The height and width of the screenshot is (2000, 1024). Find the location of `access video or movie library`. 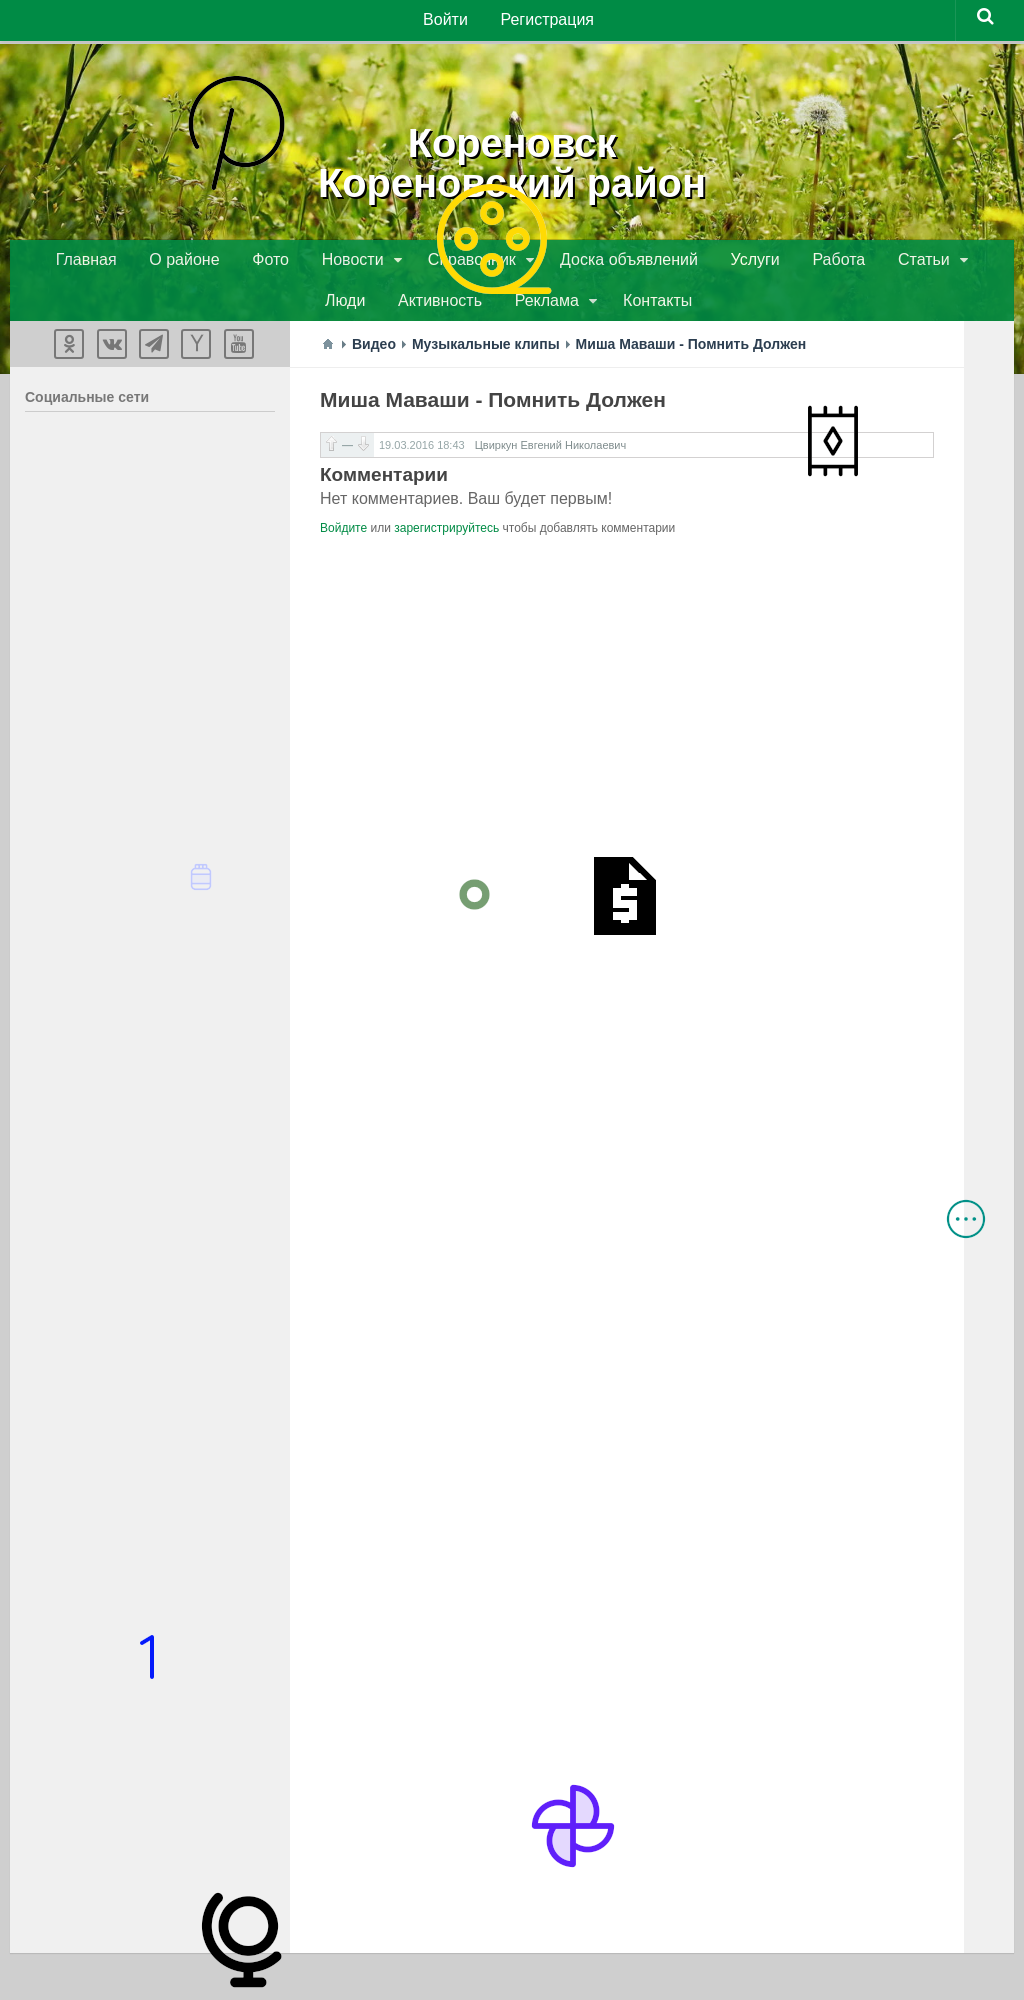

access video or movie library is located at coordinates (492, 239).